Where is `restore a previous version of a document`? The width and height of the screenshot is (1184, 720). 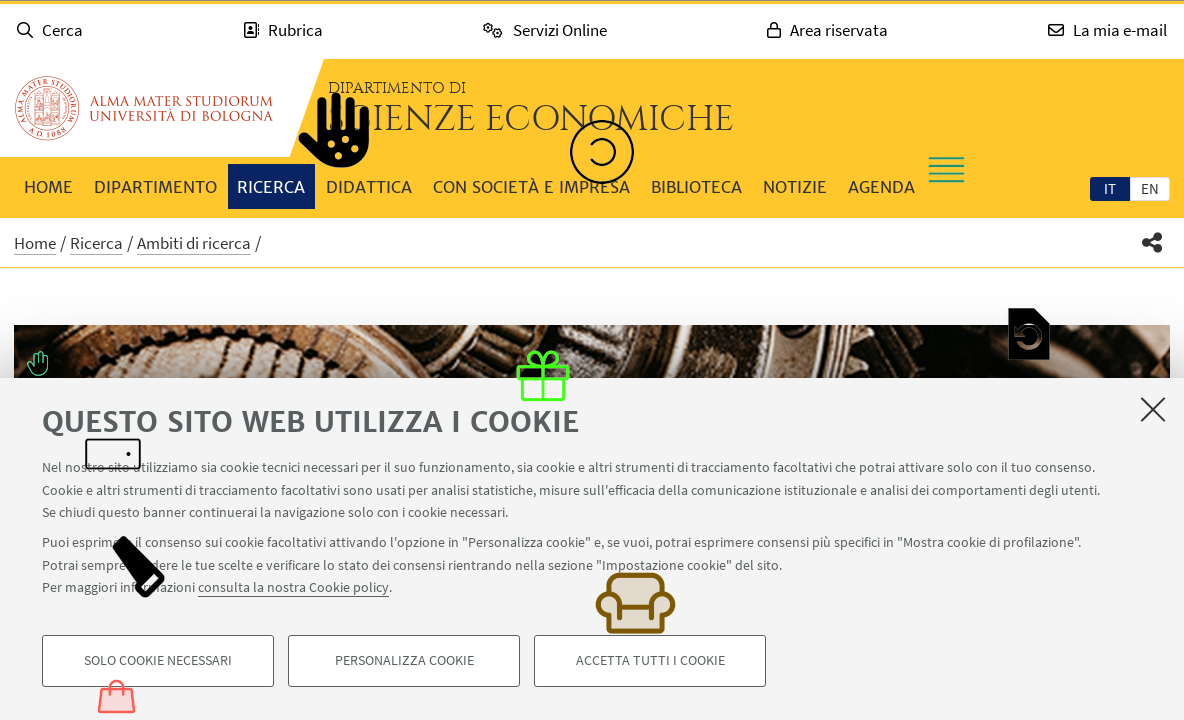 restore a previous version of a document is located at coordinates (1029, 334).